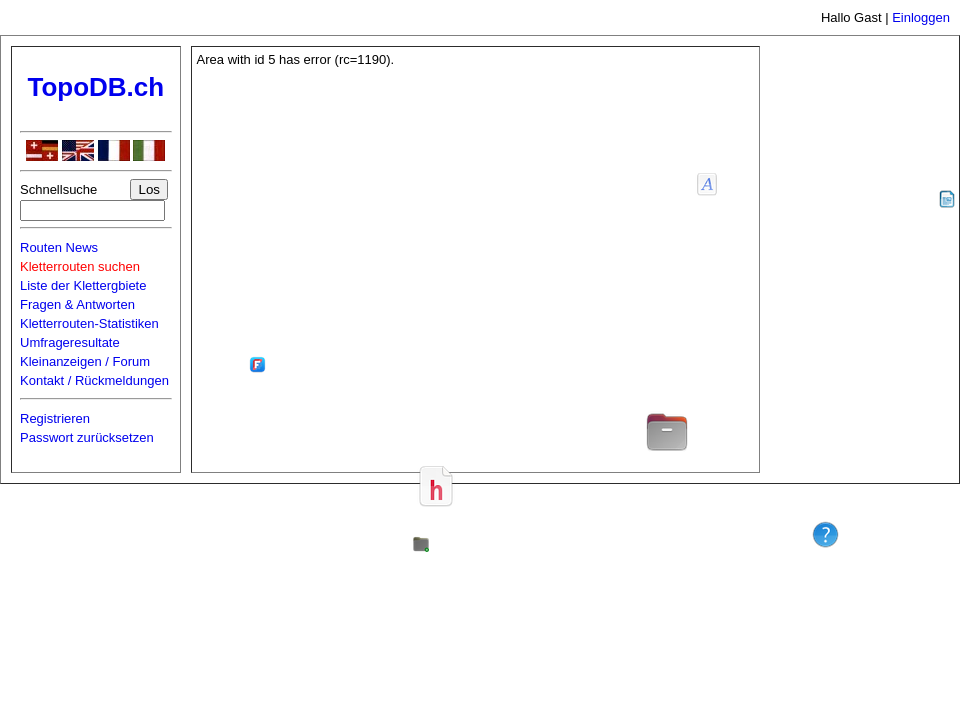 This screenshot has width=960, height=720. What do you see at coordinates (421, 544) in the screenshot?
I see `create a new folder` at bounding box center [421, 544].